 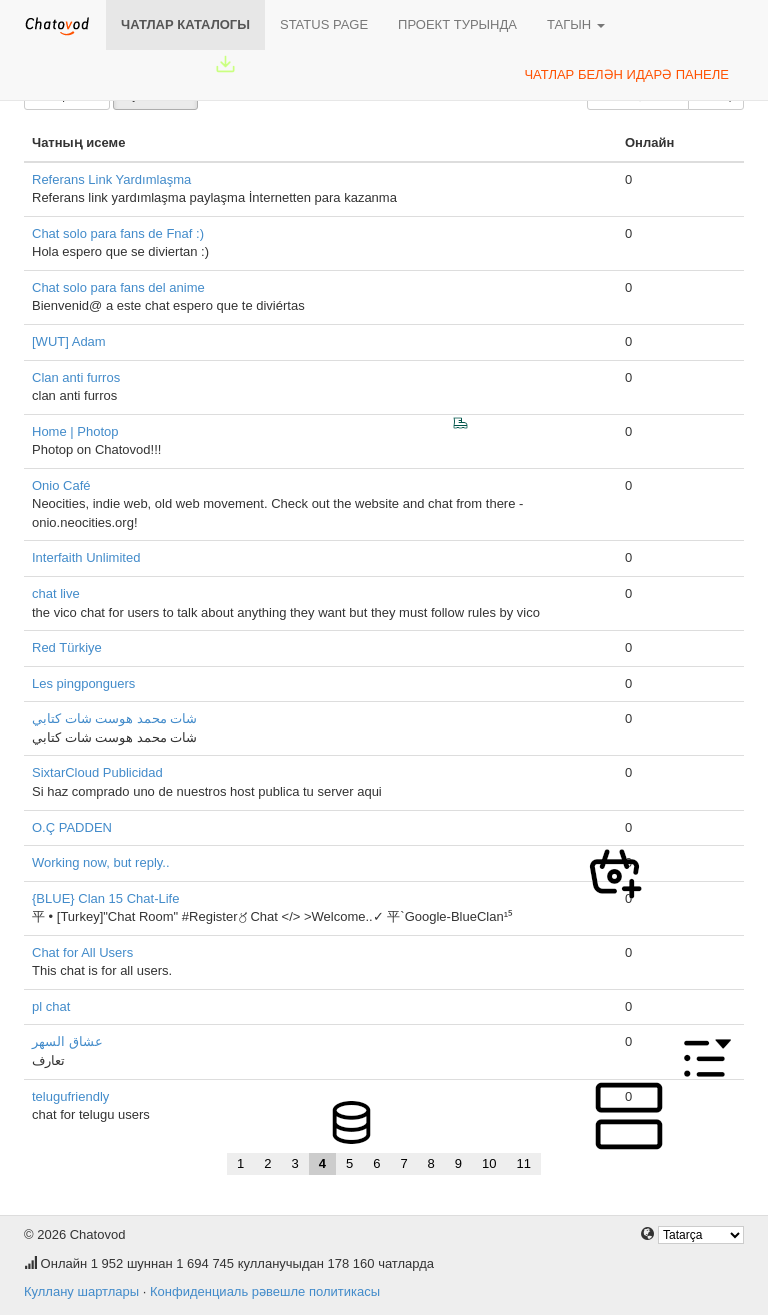 What do you see at coordinates (706, 1058) in the screenshot?
I see `select multiple items from a list` at bounding box center [706, 1058].